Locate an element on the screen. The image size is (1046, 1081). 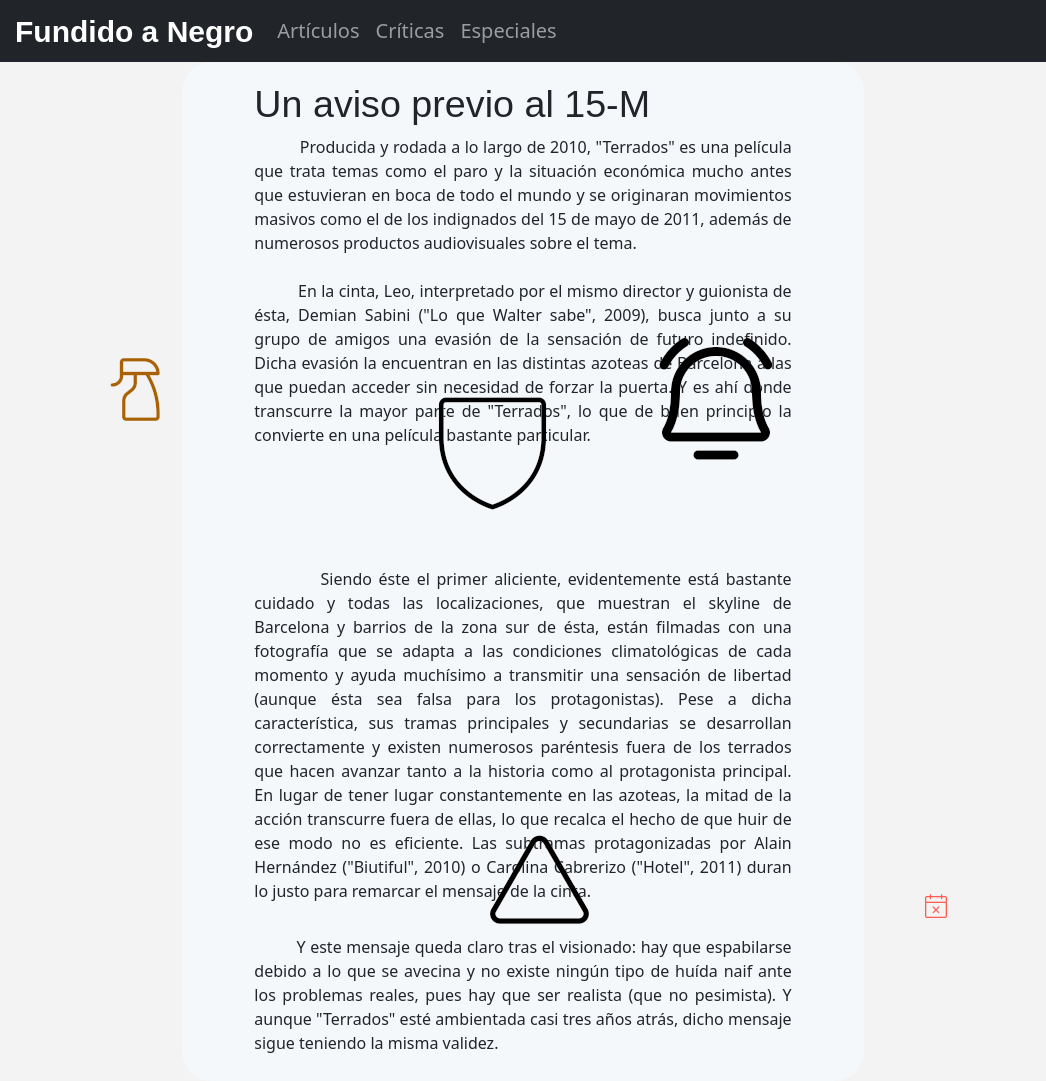
access cleaning or maintenance tools is located at coordinates (137, 389).